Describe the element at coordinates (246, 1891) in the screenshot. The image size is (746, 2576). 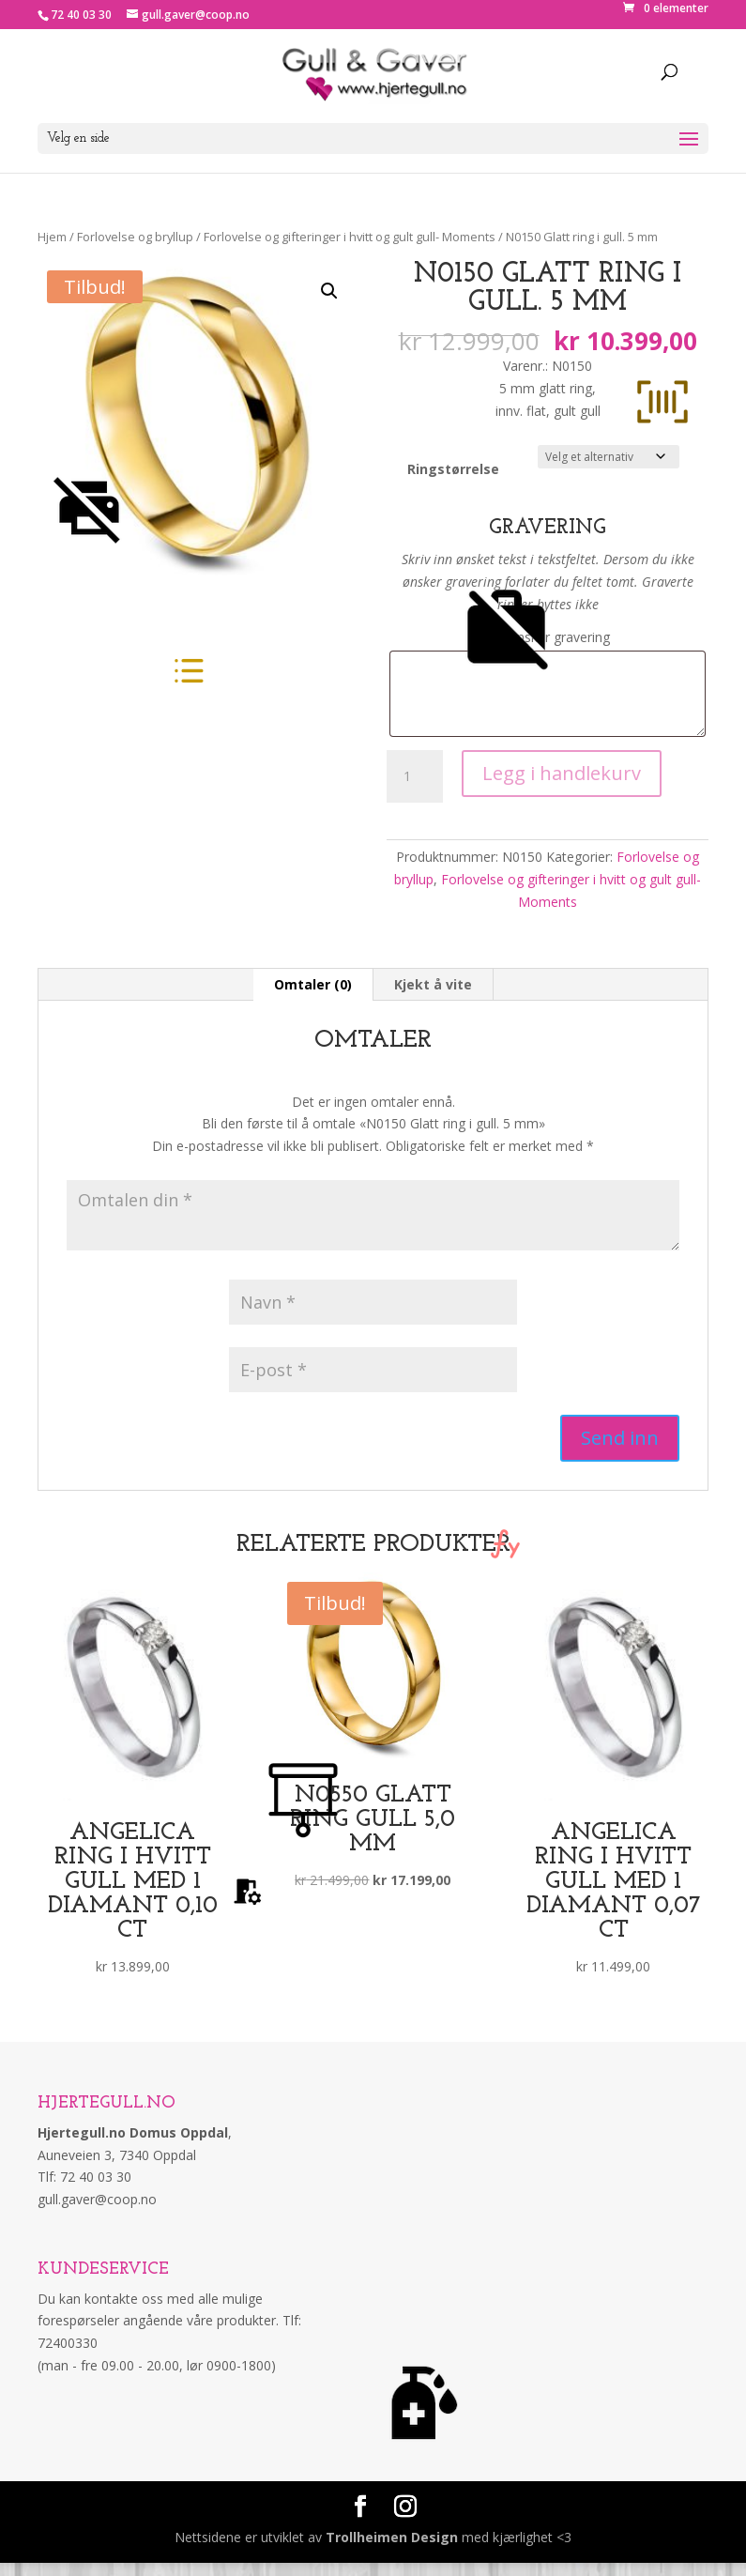
I see `adjust room or space settings` at that location.